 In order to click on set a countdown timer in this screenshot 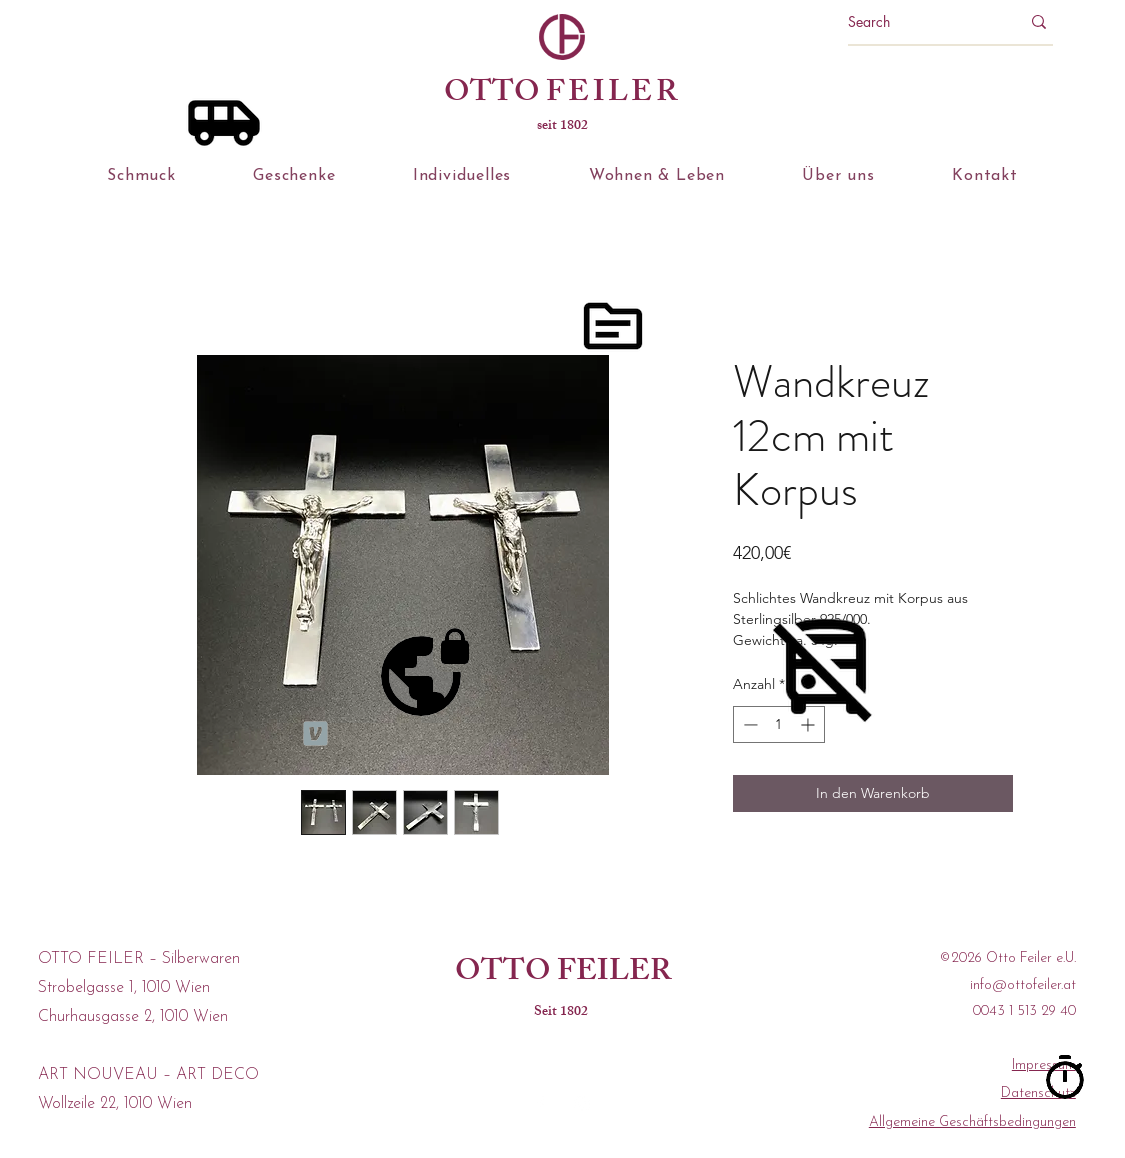, I will do `click(1065, 1078)`.